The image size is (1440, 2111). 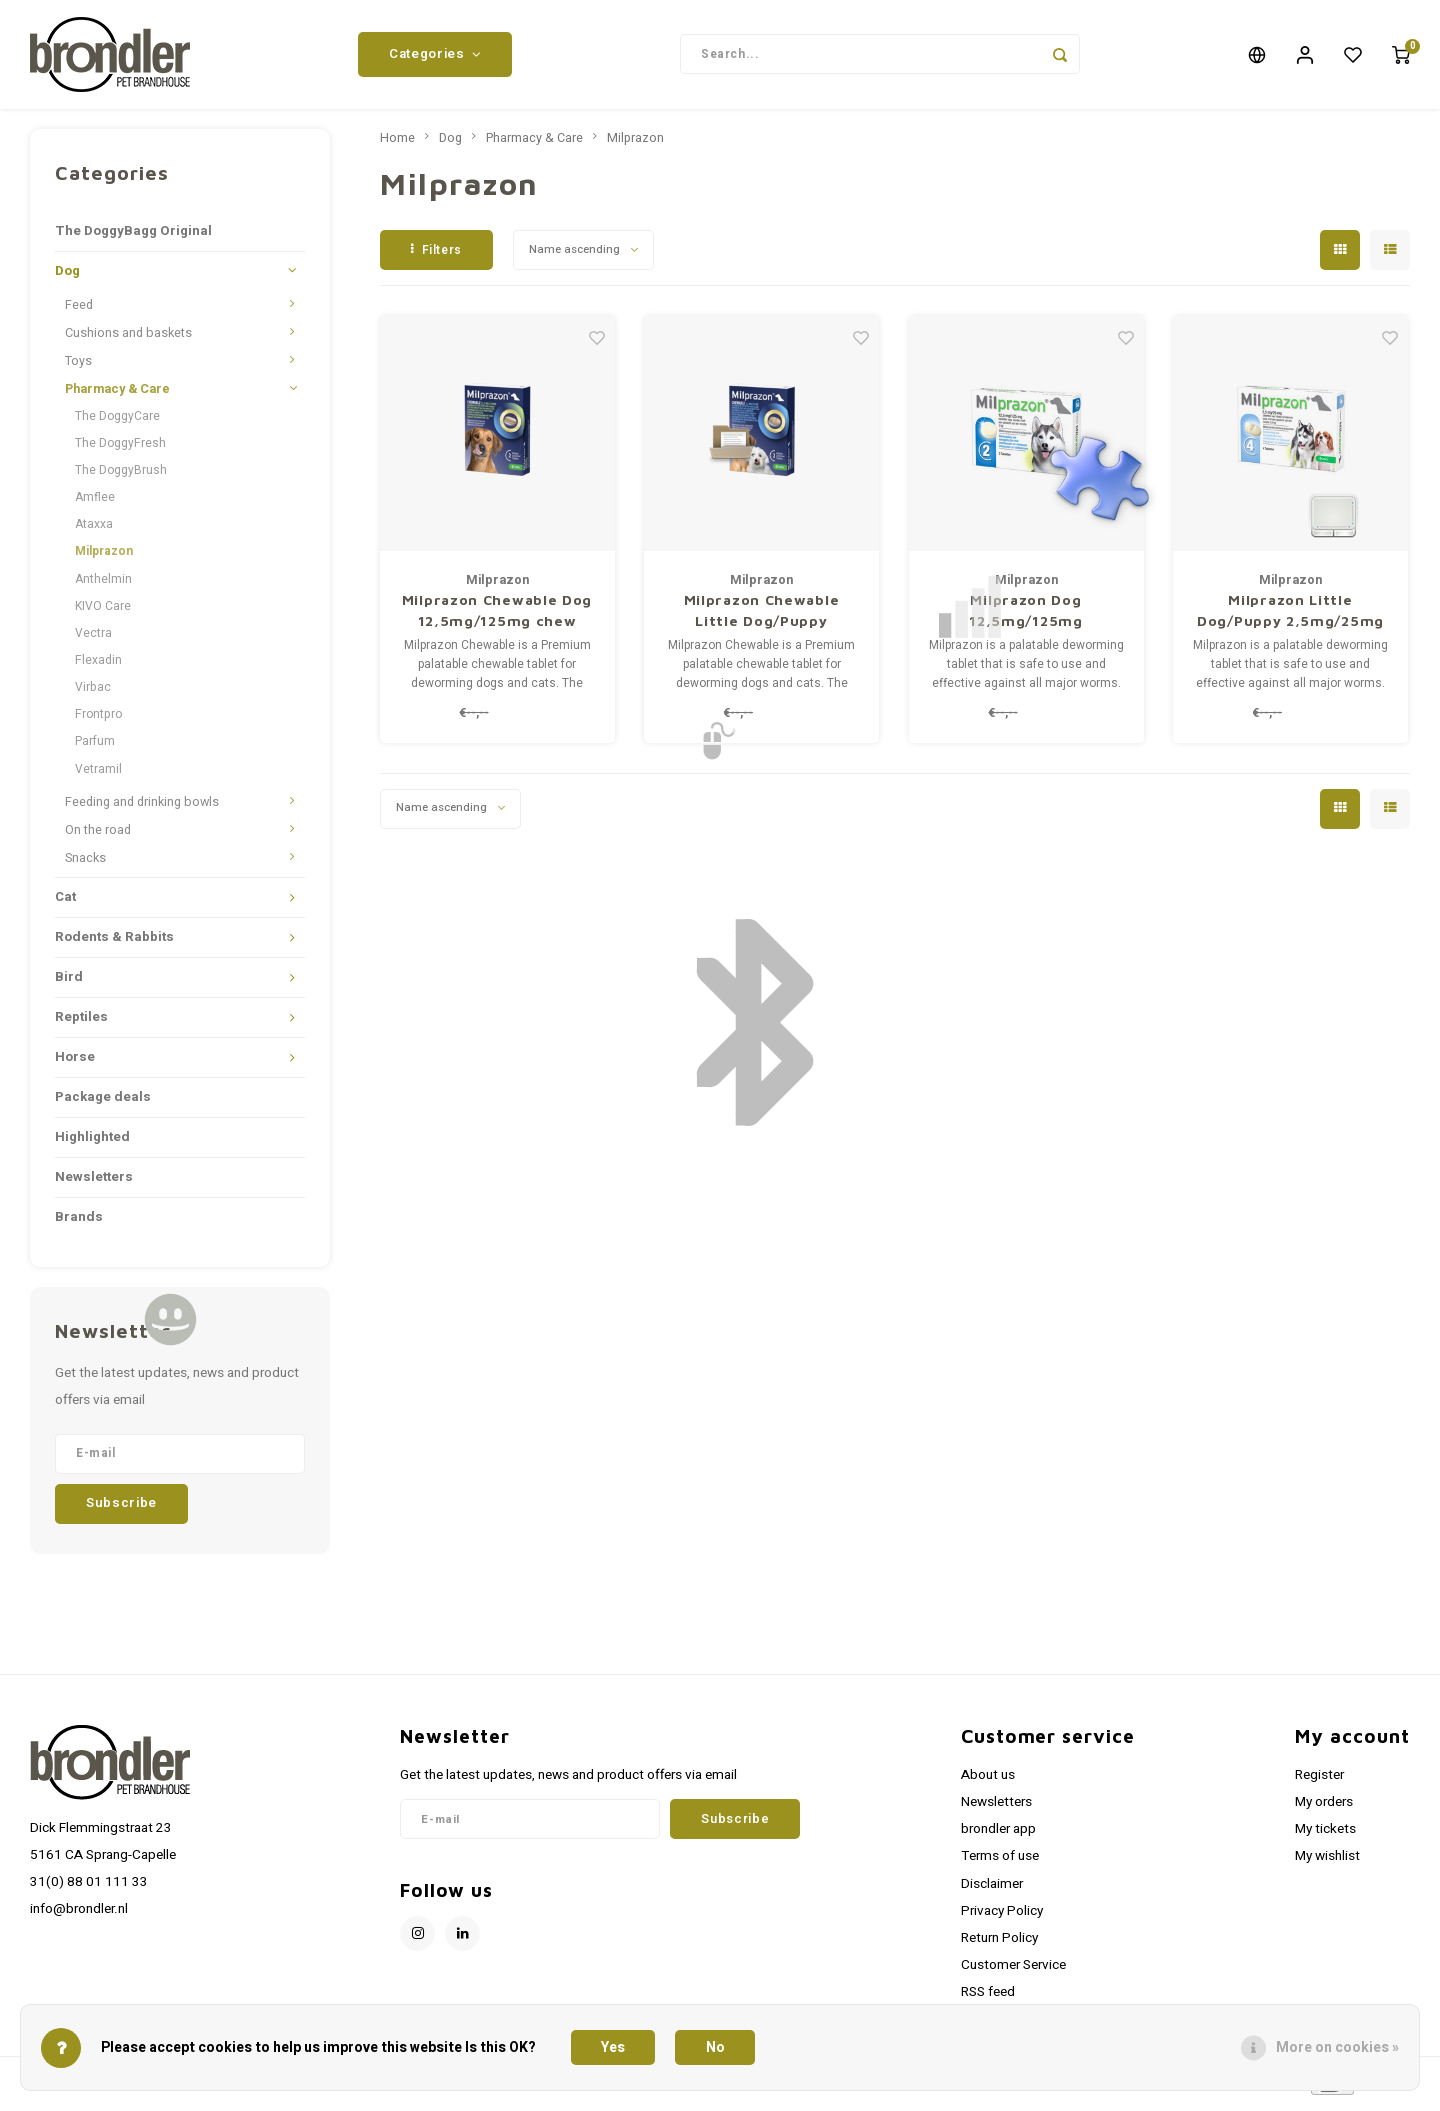 What do you see at coordinates (170, 1319) in the screenshot?
I see `add an emoji or reaction to a message` at bounding box center [170, 1319].